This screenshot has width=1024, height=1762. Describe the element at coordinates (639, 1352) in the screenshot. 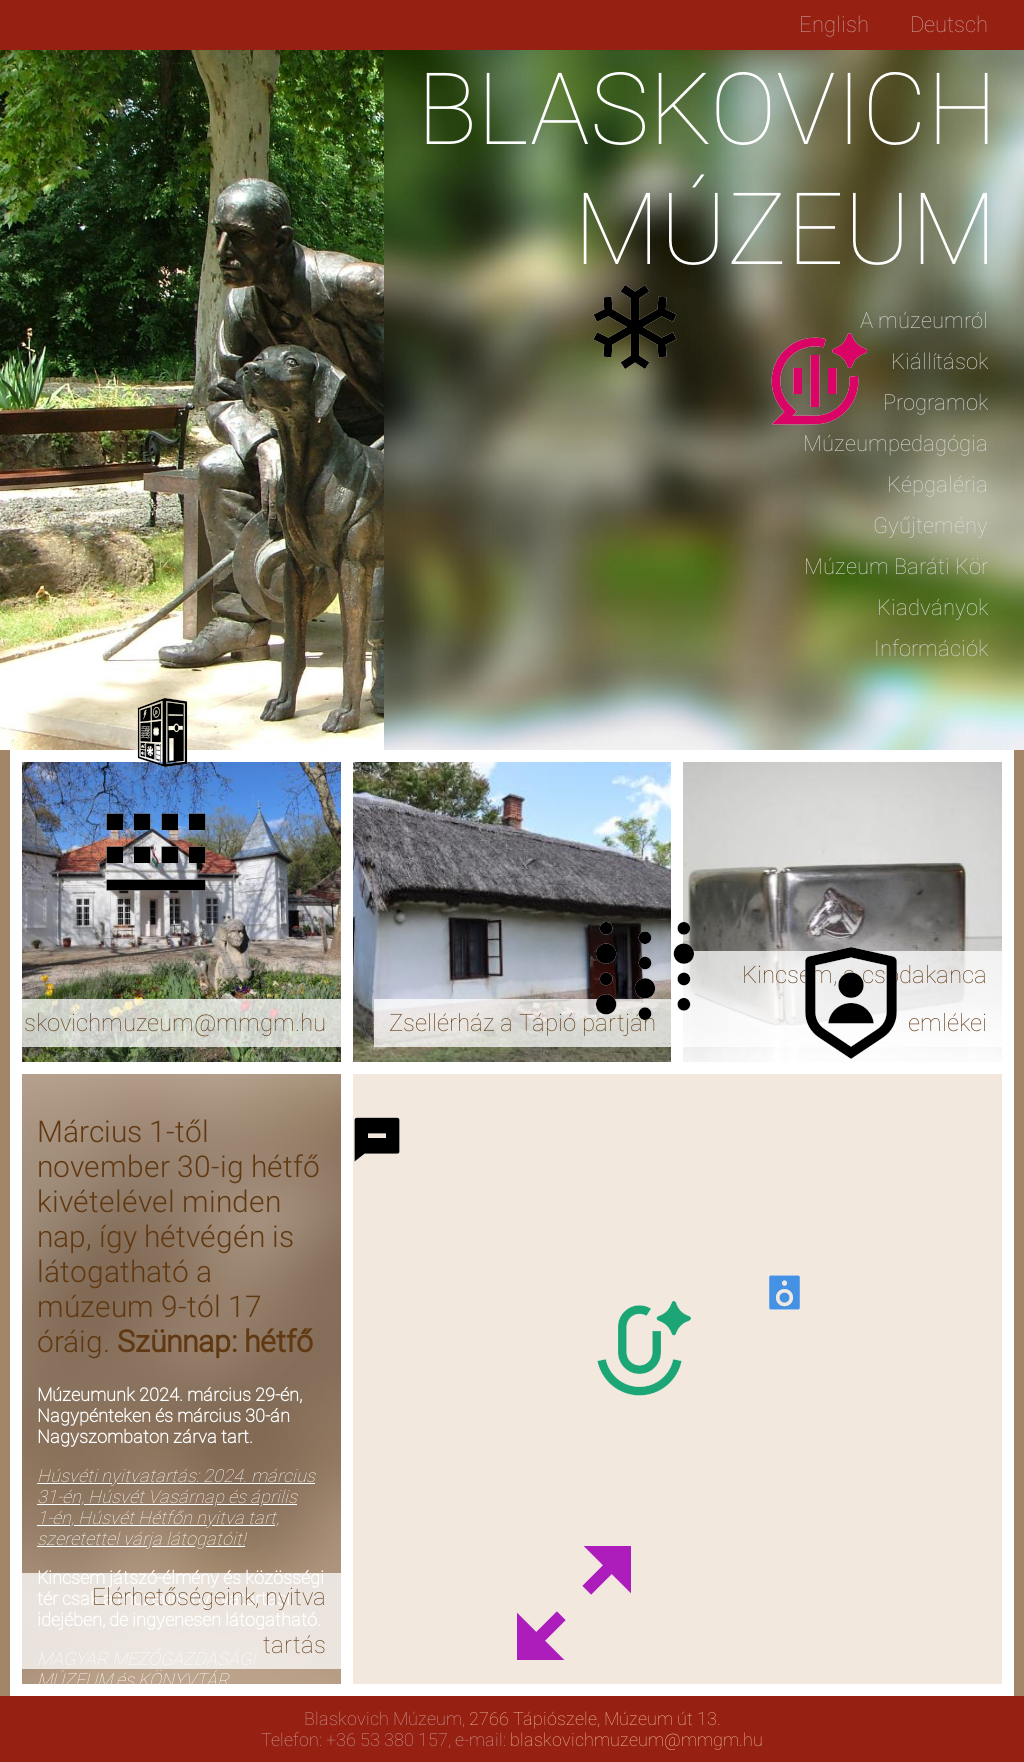

I see `activate AI-powered voice input` at that location.